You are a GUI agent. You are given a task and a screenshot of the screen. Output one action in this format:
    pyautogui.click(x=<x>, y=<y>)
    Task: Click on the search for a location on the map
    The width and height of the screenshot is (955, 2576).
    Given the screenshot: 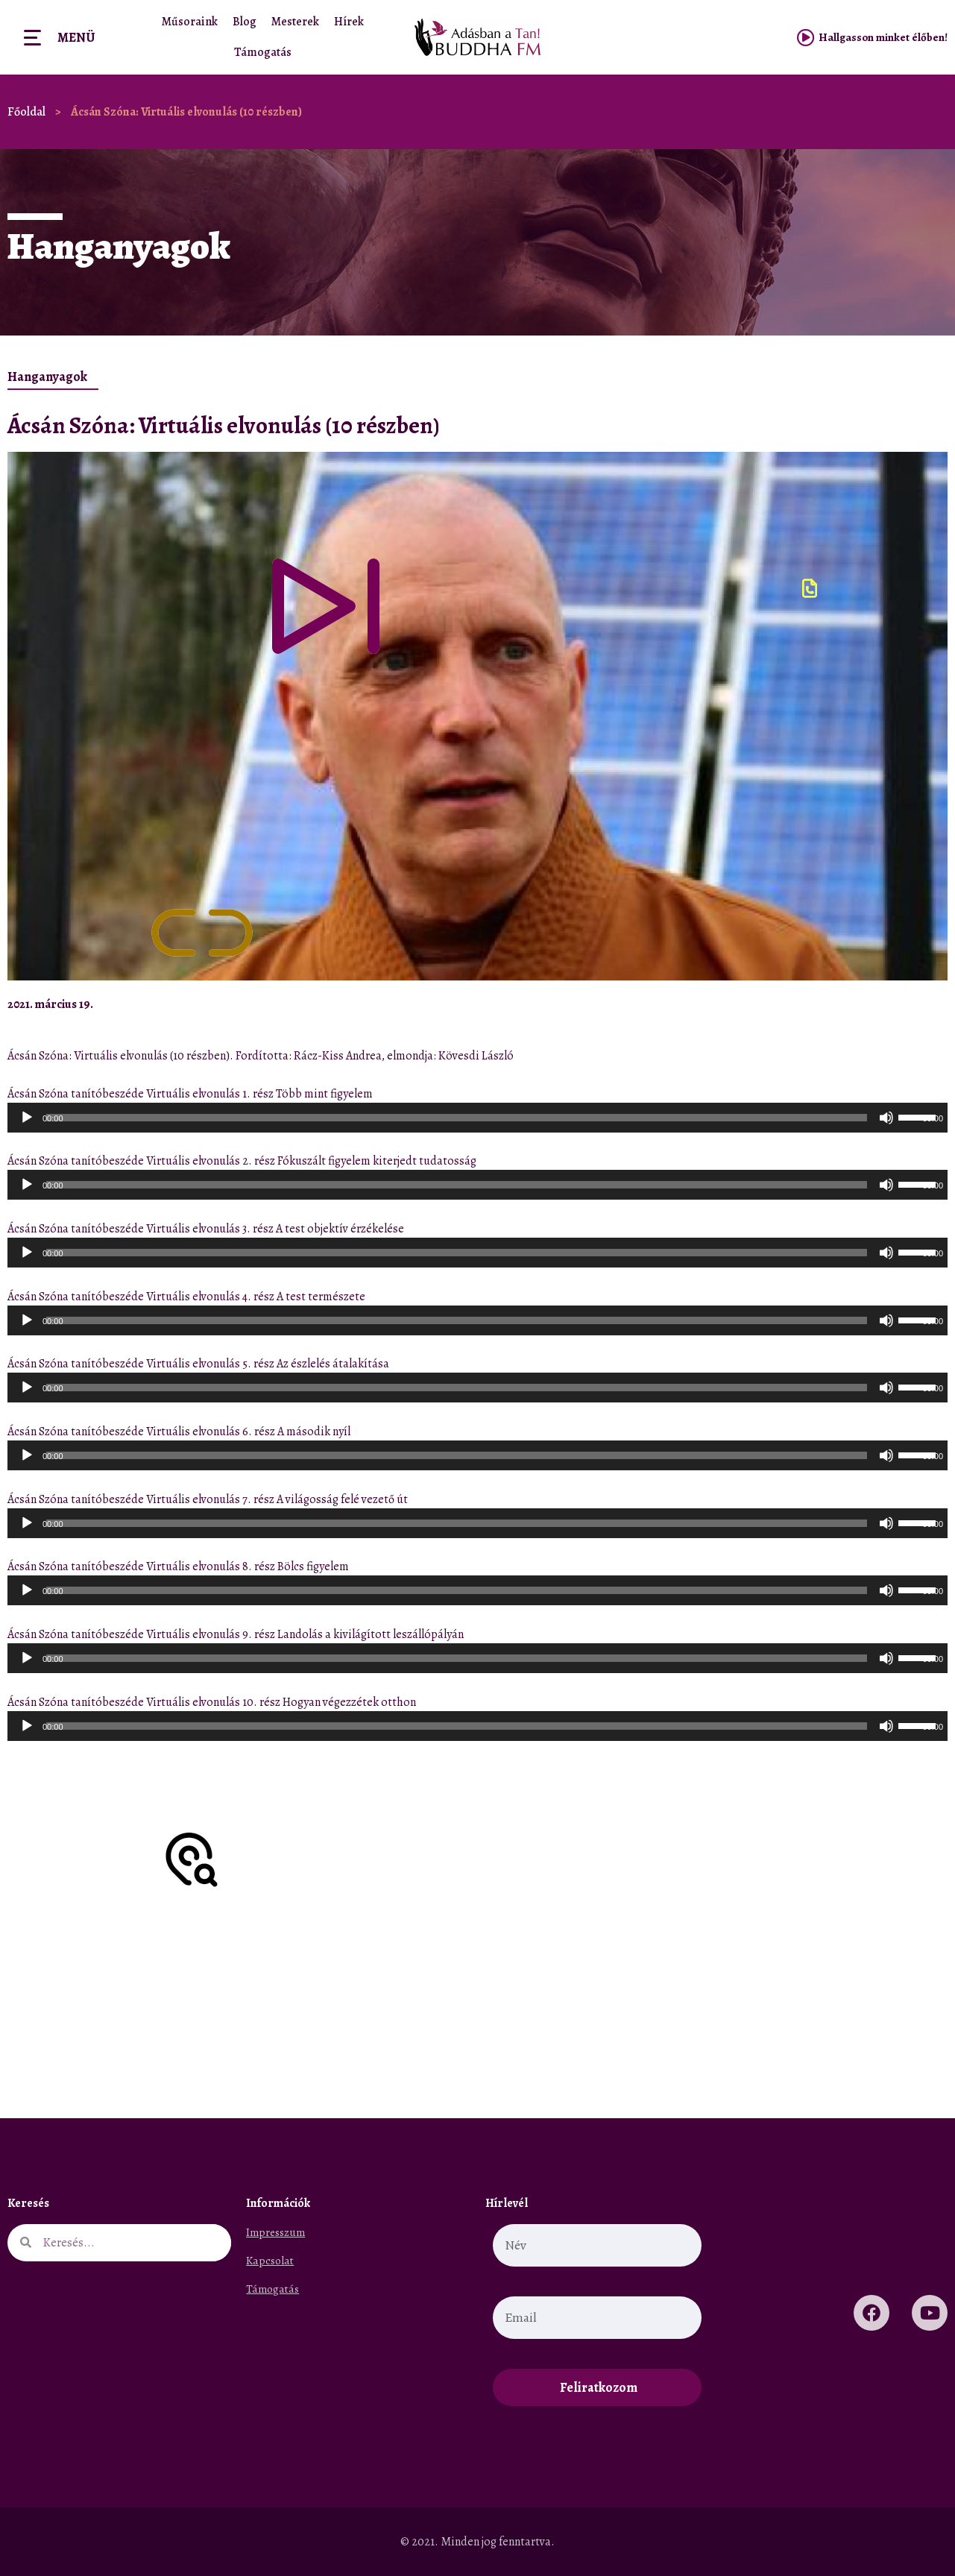 What is the action you would take?
    pyautogui.click(x=189, y=1858)
    